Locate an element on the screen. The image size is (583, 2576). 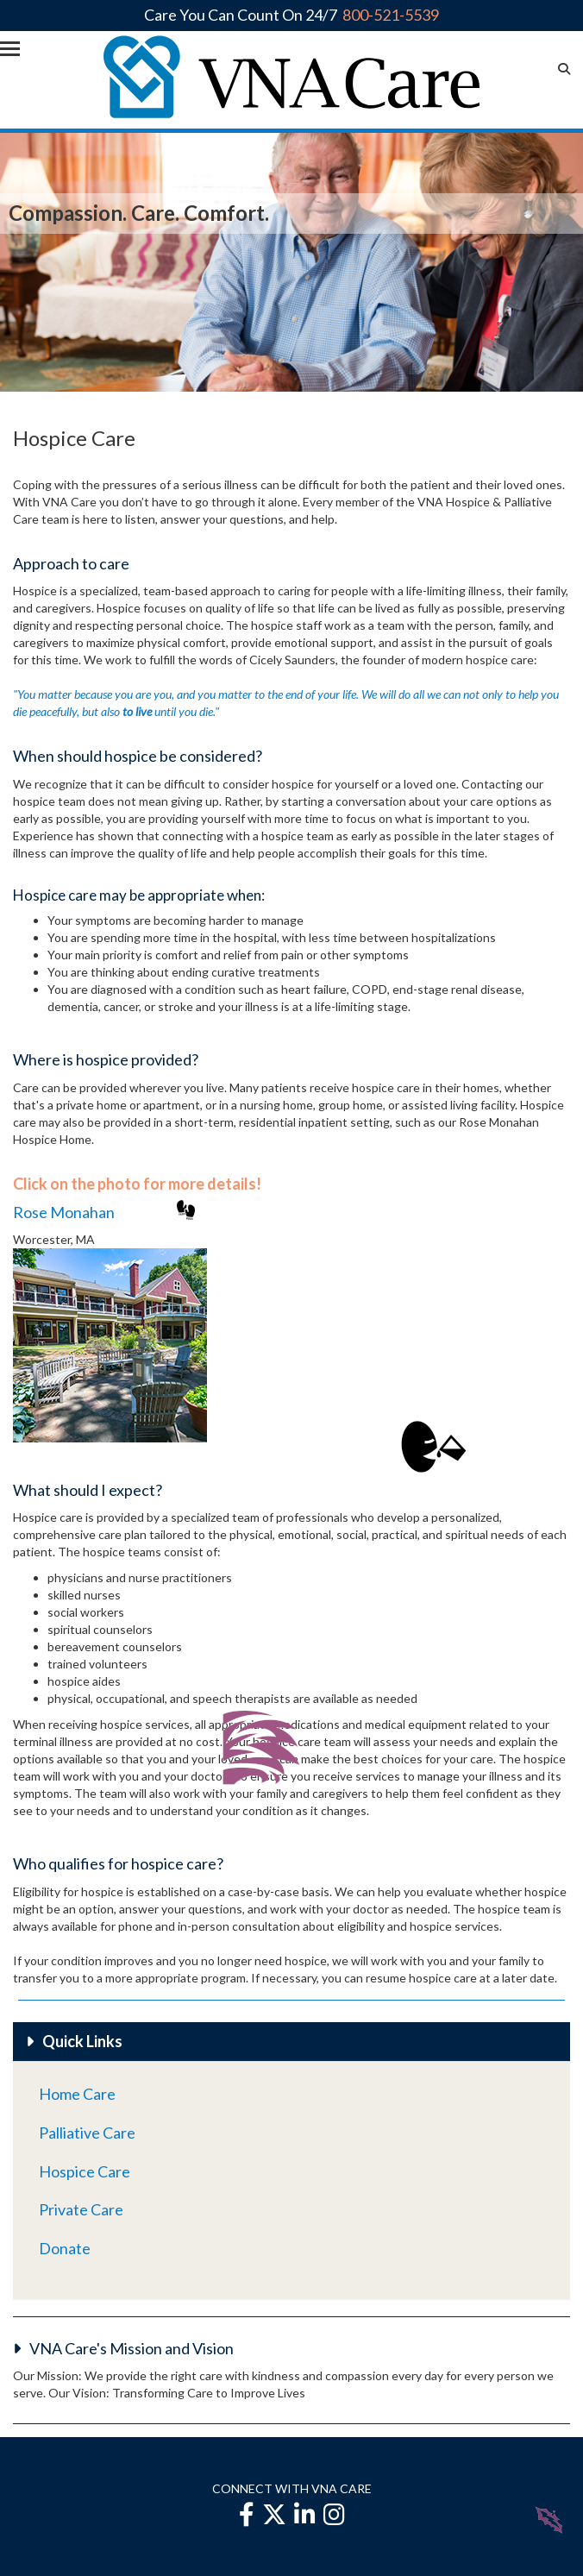
winter gear or cold weather equipment category is located at coordinates (185, 1209).